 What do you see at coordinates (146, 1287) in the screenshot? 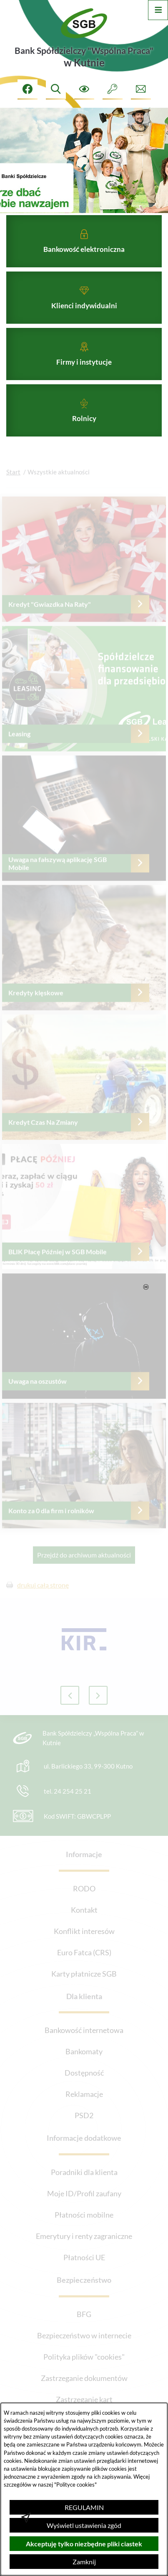
I see `skip forward in media playback` at bounding box center [146, 1287].